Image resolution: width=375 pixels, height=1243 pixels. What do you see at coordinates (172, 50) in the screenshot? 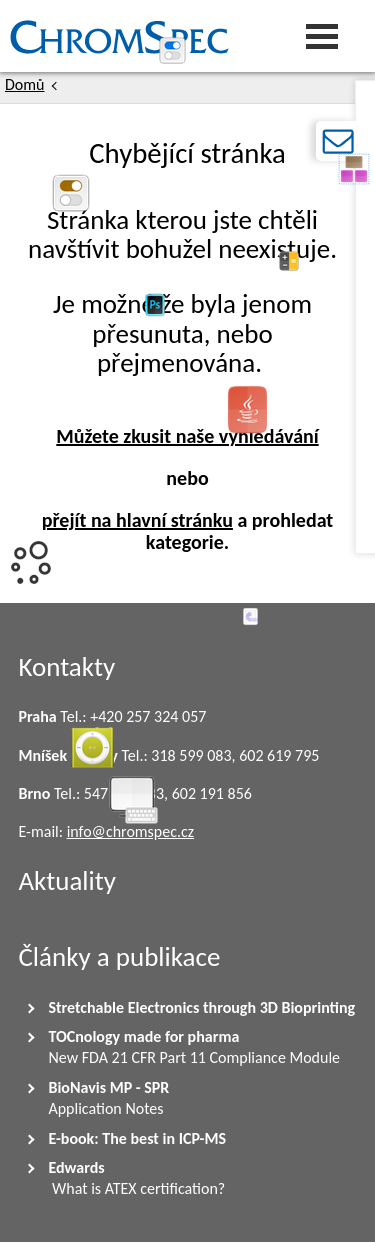
I see `open system settings or preferences` at bounding box center [172, 50].